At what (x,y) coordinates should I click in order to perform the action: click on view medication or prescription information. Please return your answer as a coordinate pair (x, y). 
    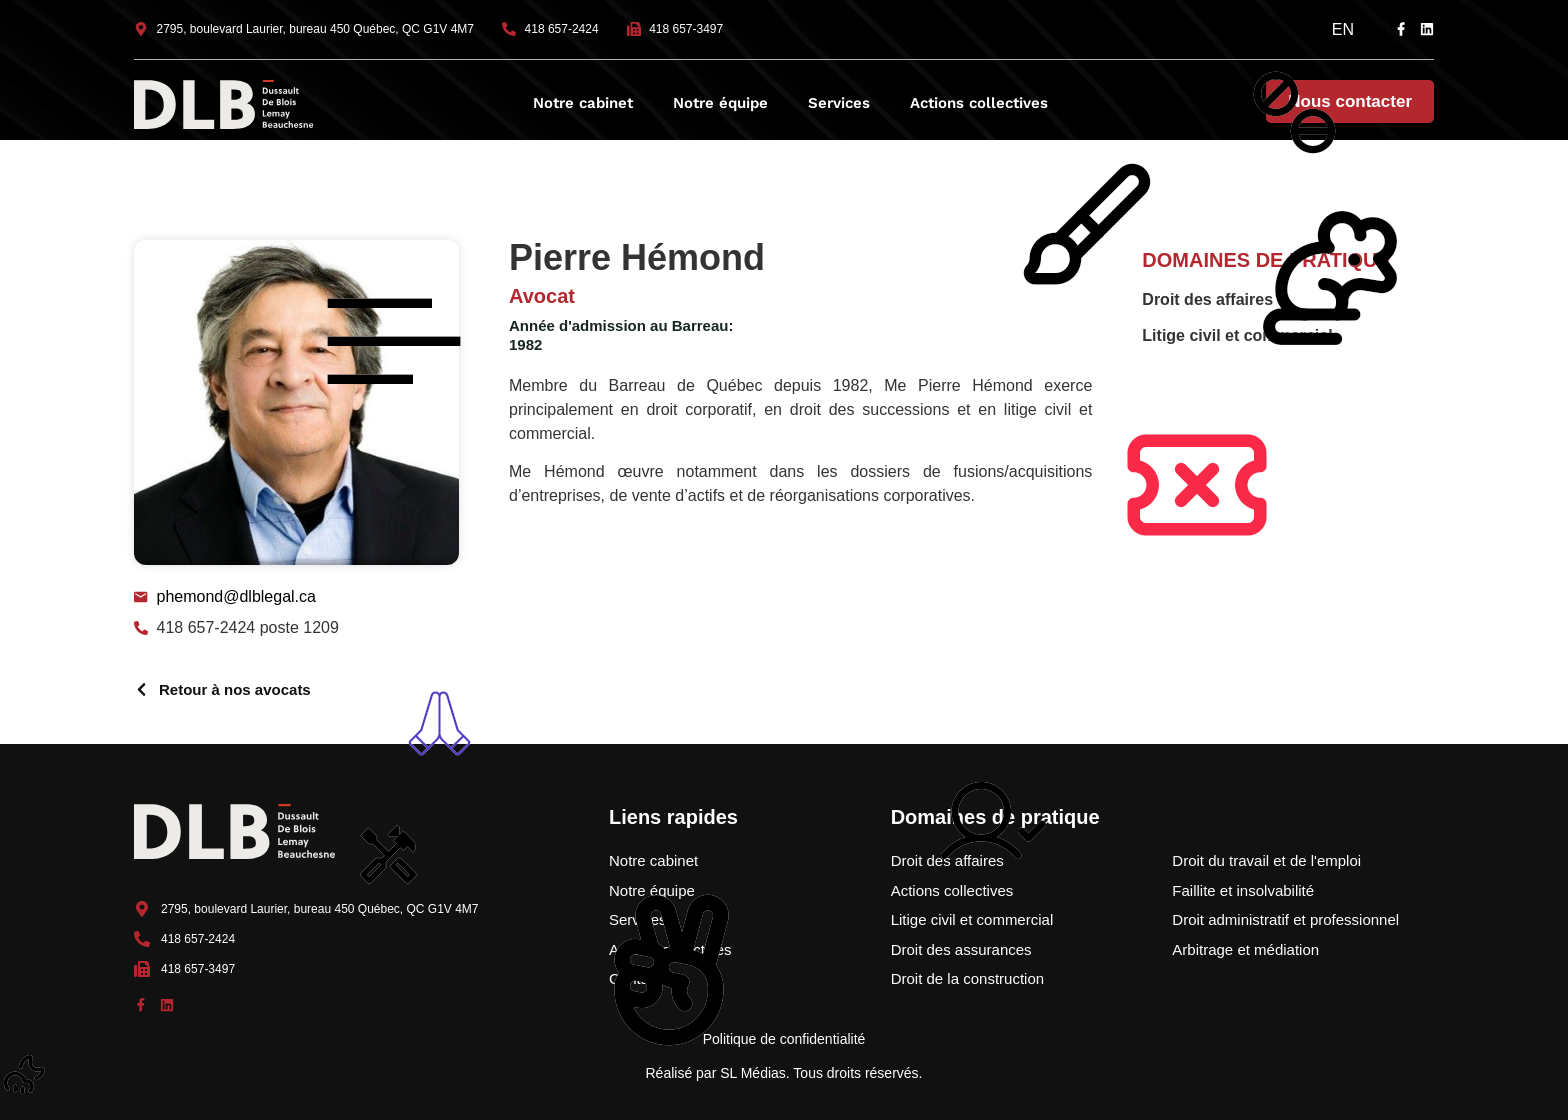
    Looking at the image, I should click on (1294, 112).